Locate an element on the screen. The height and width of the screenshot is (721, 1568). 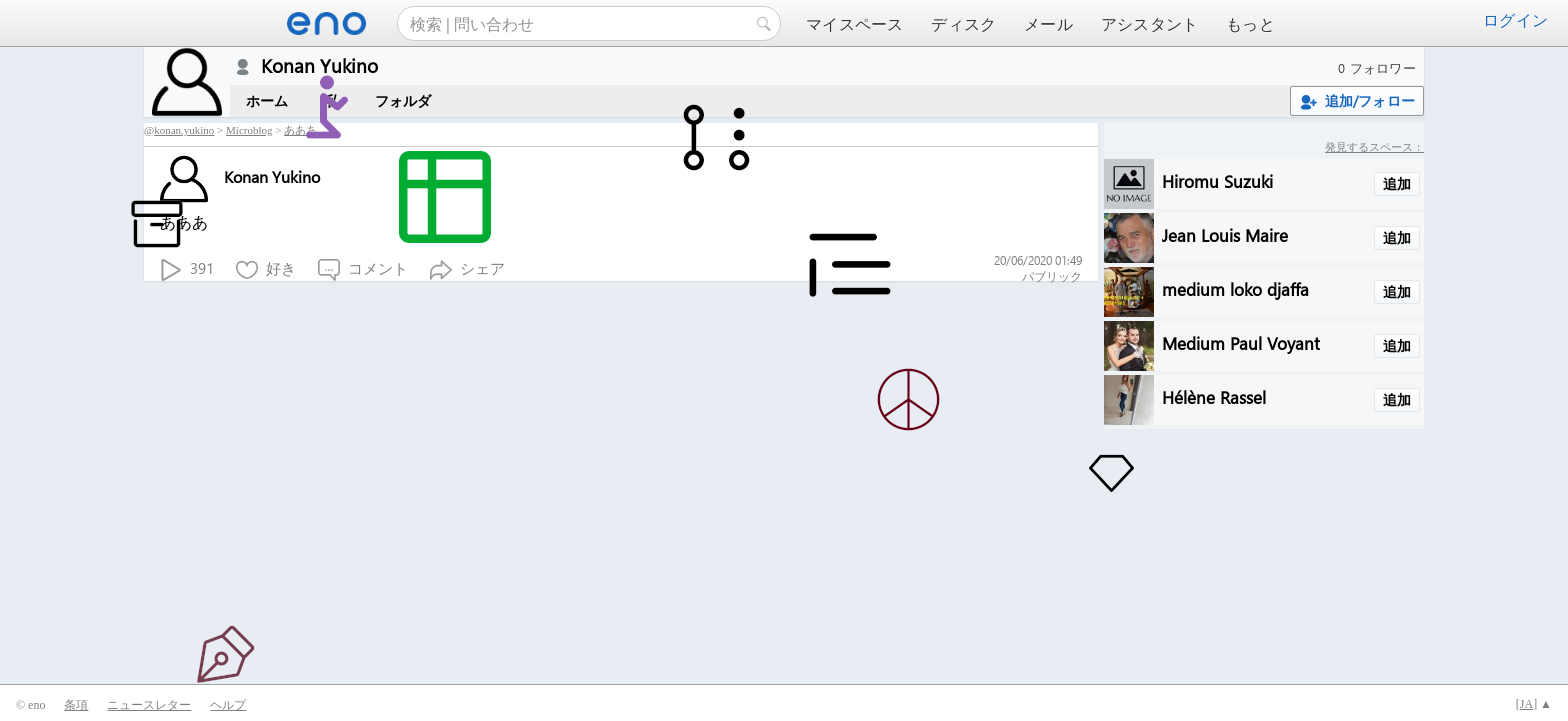
peace symbol or anti-war indicator is located at coordinates (908, 399).